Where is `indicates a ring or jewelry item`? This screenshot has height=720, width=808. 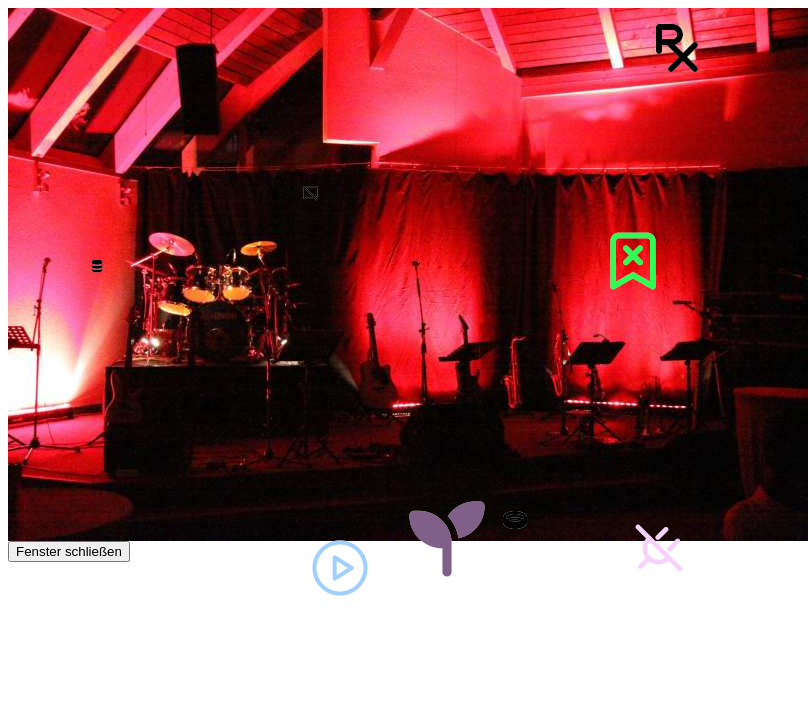
indicates a ring or jewelry item is located at coordinates (515, 520).